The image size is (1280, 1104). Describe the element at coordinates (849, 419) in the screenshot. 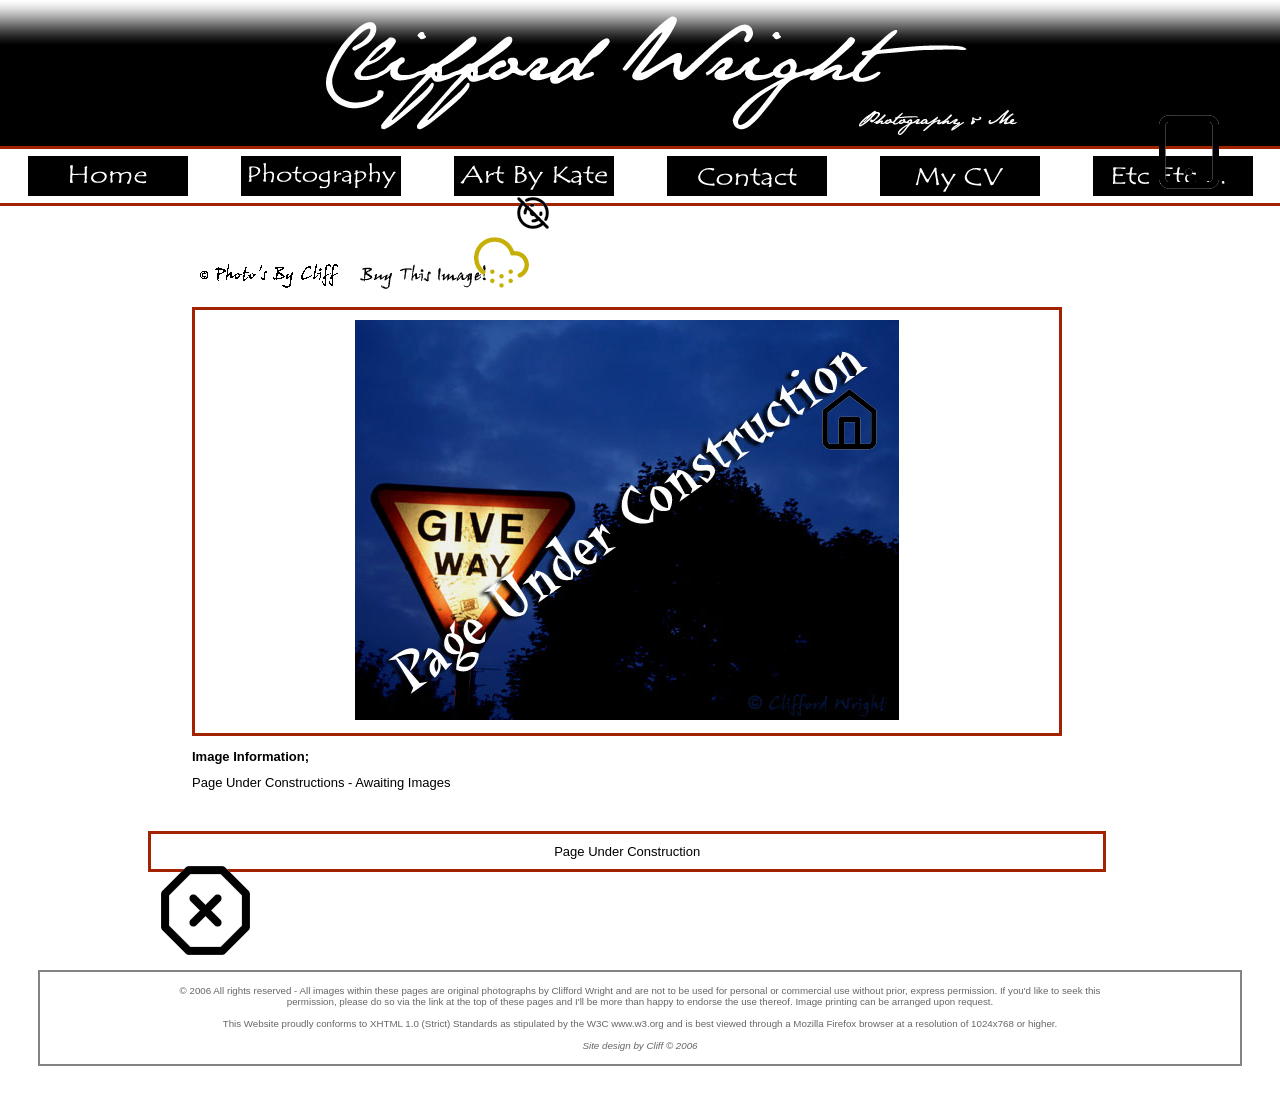

I see `navigate to the home screen` at that location.